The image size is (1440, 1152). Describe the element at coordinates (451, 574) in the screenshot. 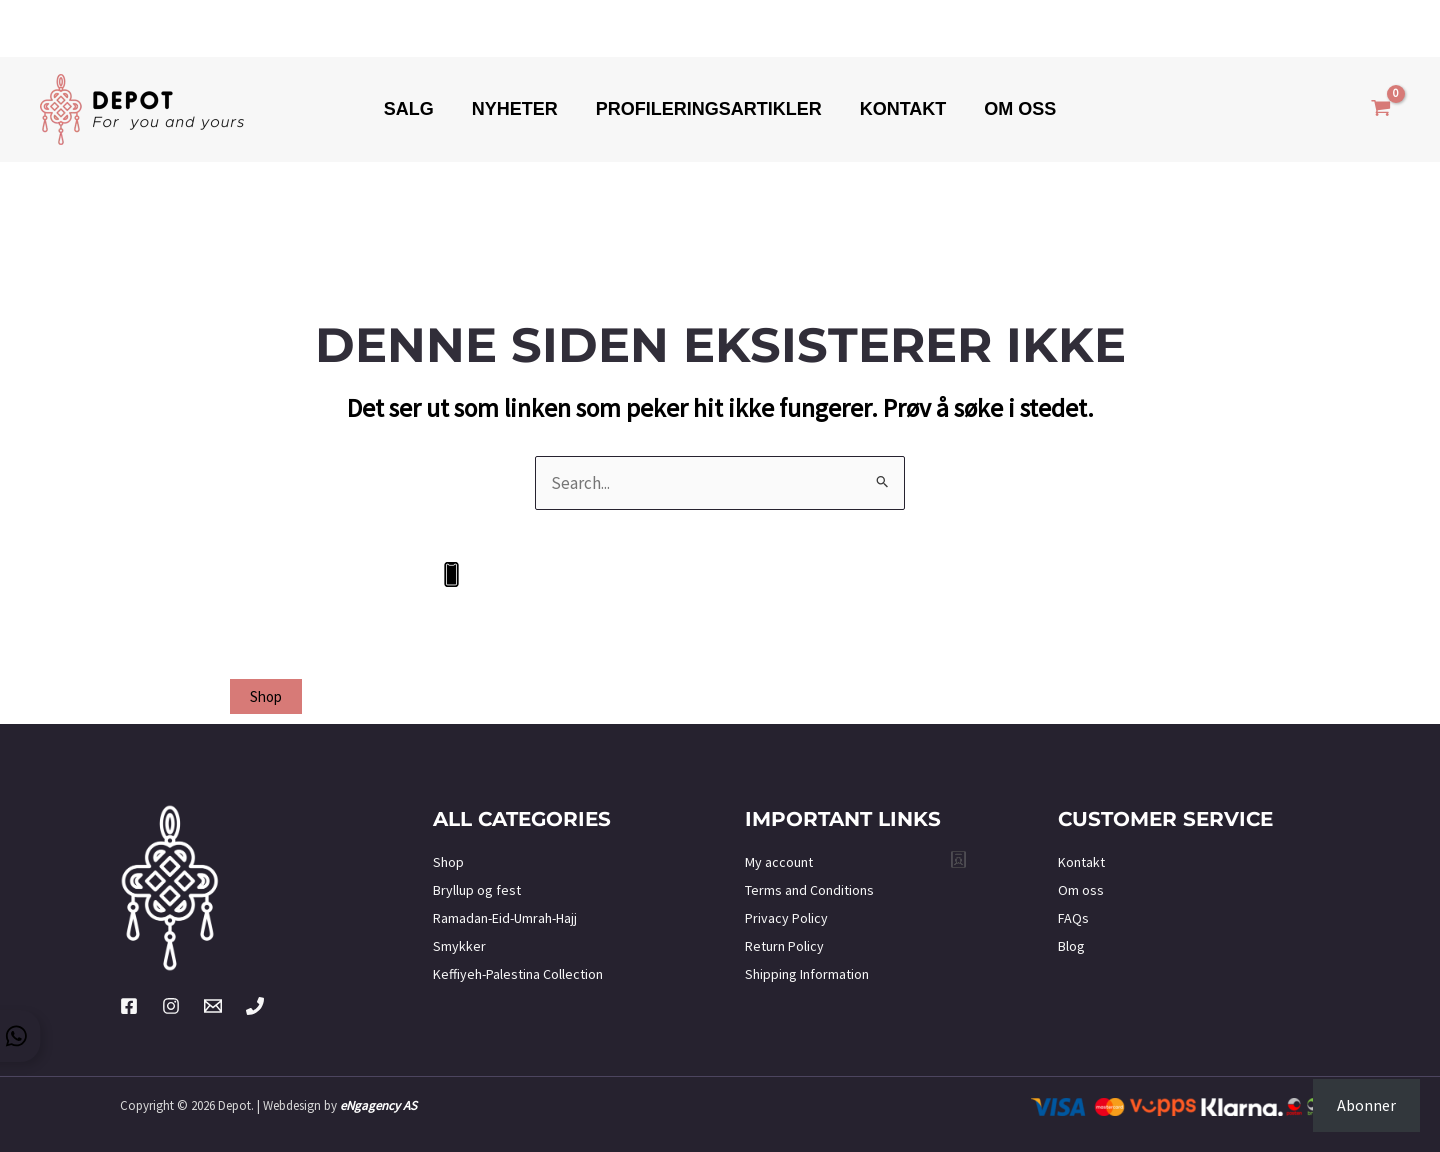

I see `switch to mobile view` at that location.